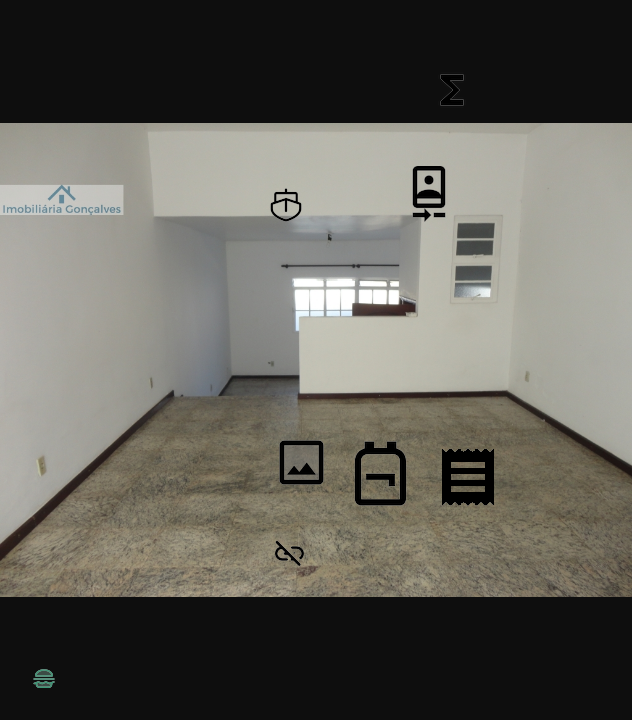  I want to click on access your backpack or inventory, so click(380, 473).